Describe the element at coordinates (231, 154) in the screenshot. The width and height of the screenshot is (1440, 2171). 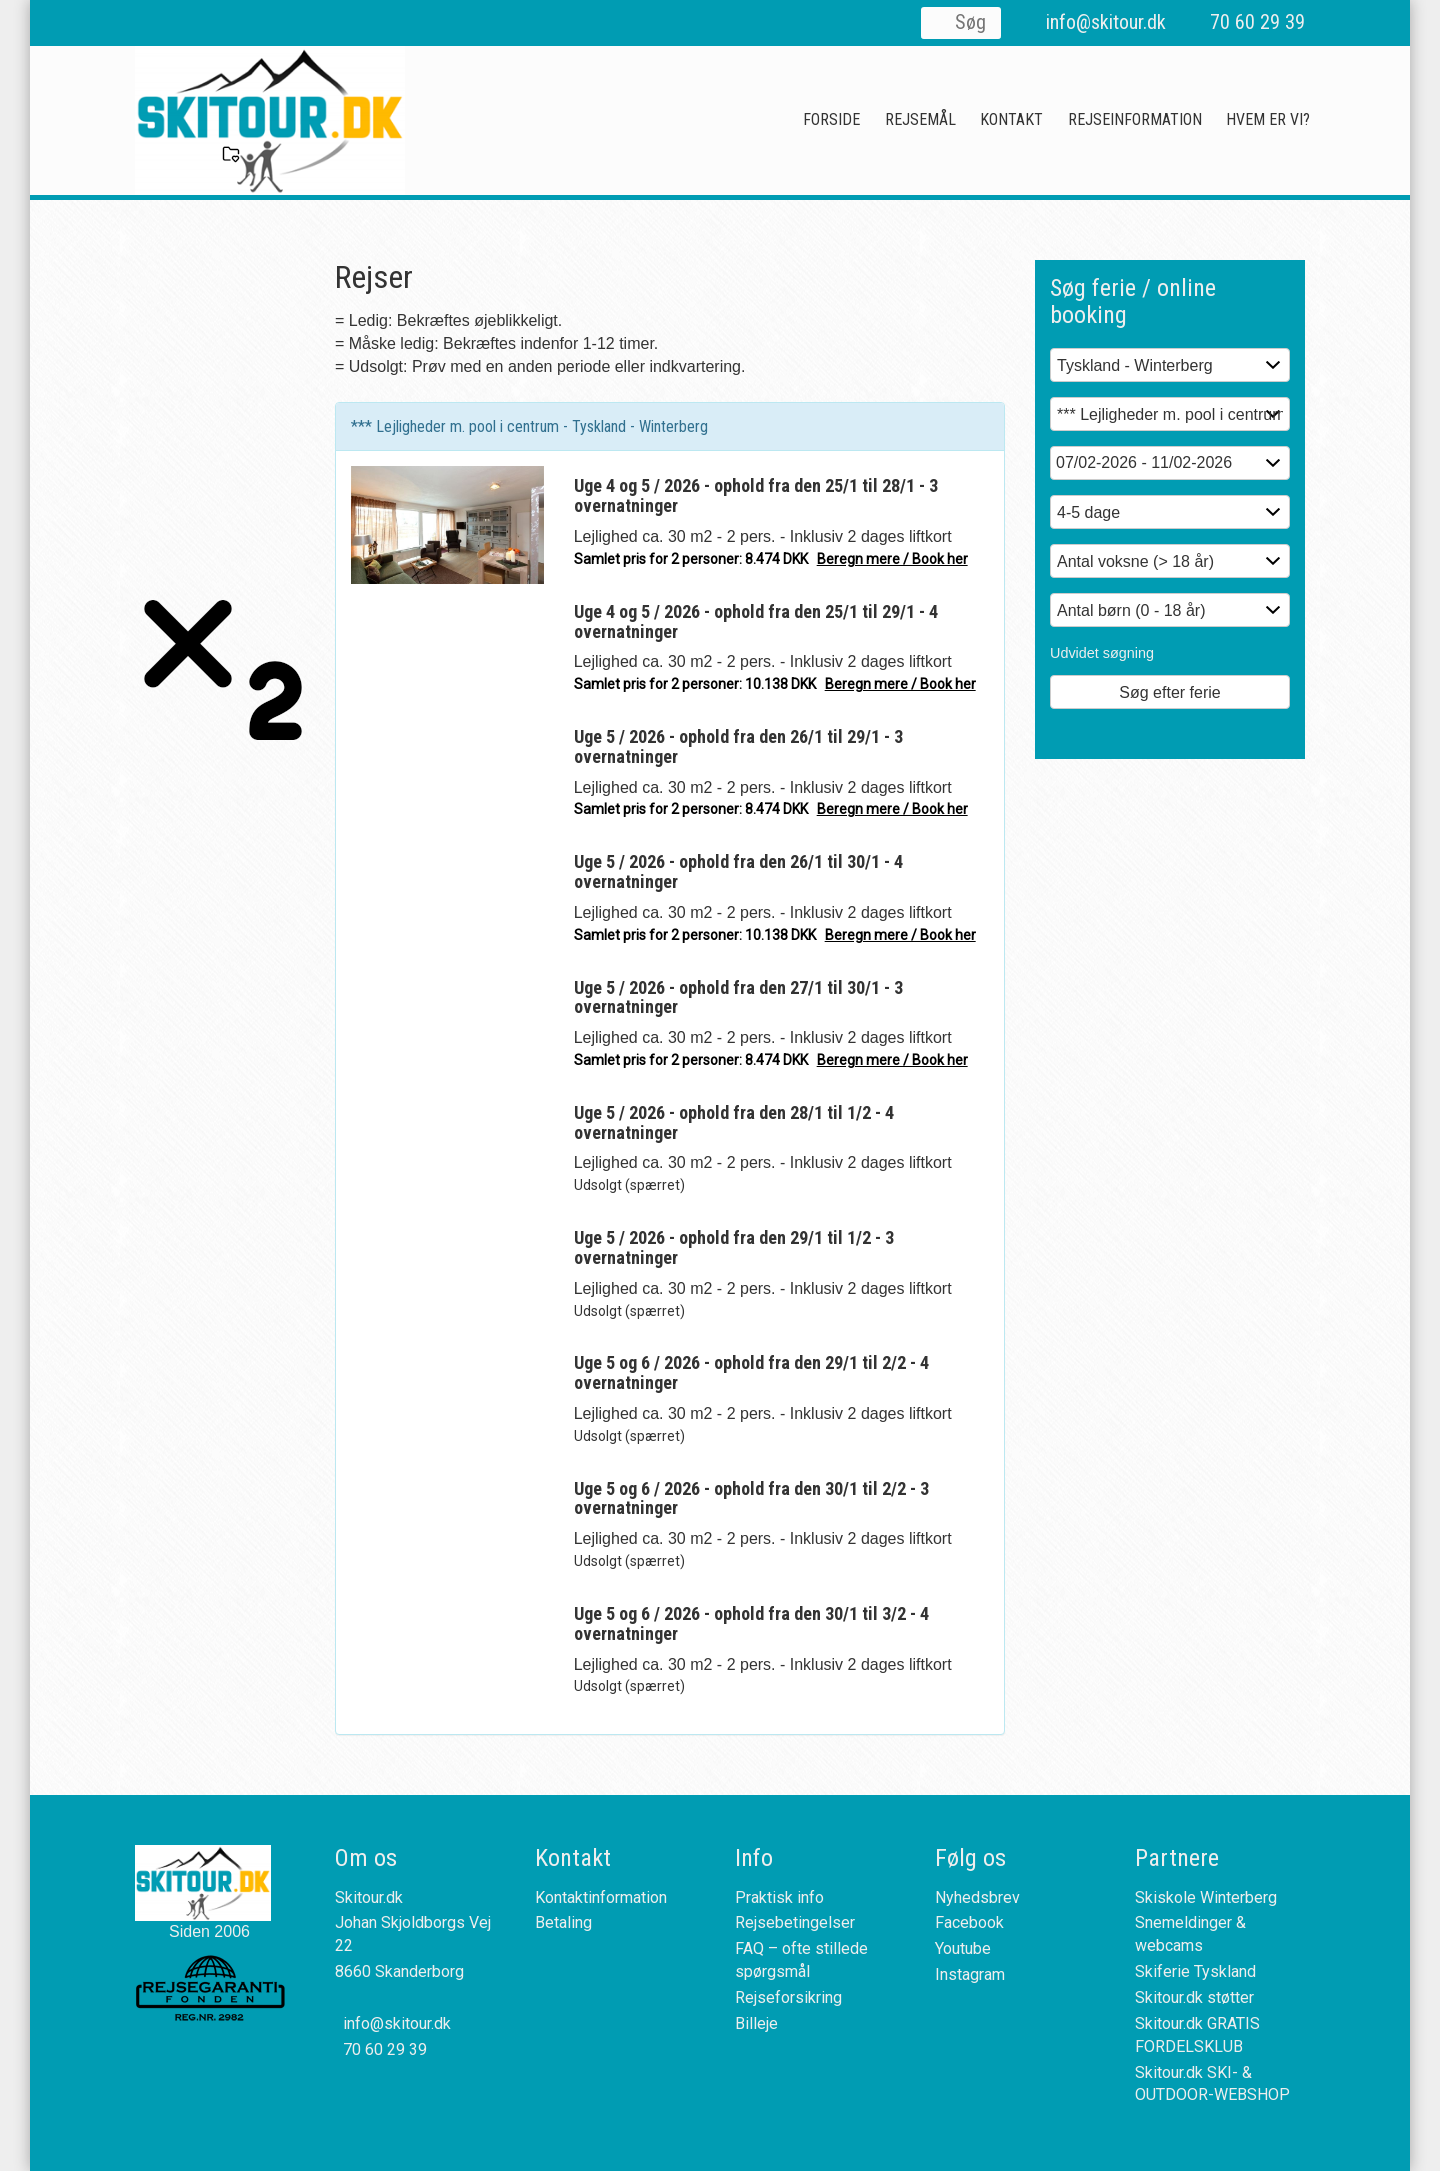
I see `access your favorites folder` at that location.